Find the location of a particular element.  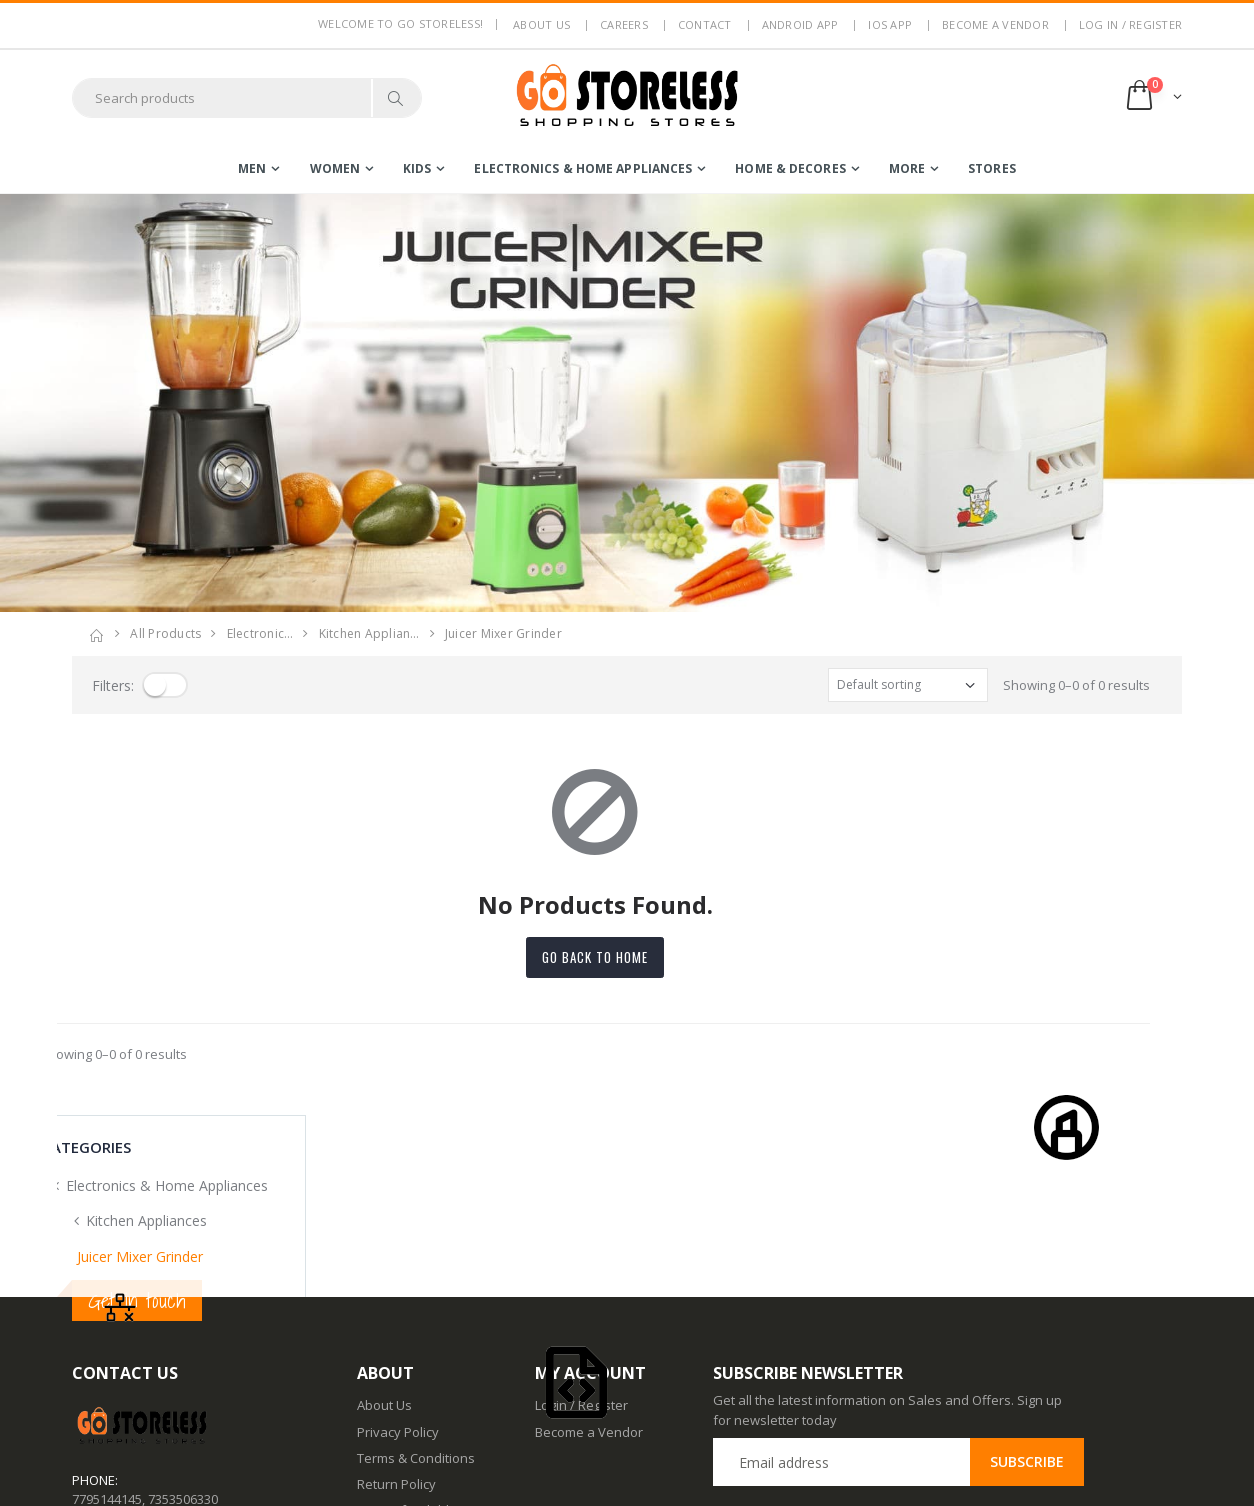

view source code file is located at coordinates (576, 1382).